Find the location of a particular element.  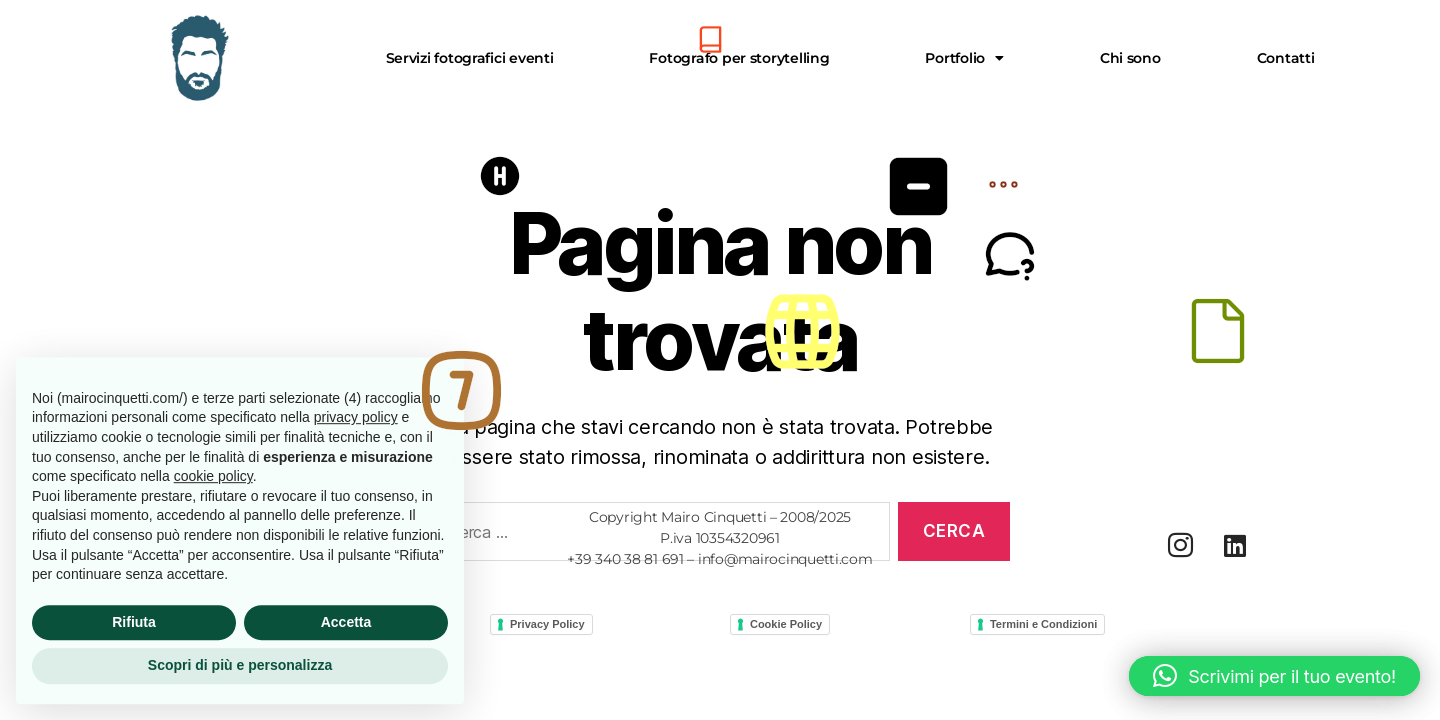

access more options or actions is located at coordinates (1003, 184).